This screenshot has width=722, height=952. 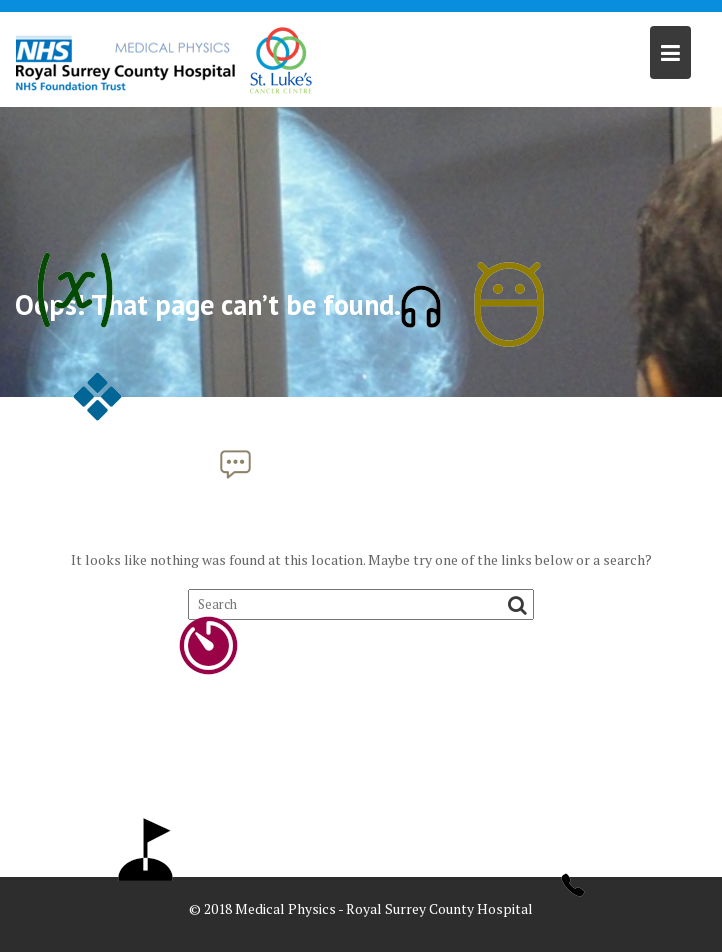 I want to click on android device or platform indicator, so click(x=509, y=303).